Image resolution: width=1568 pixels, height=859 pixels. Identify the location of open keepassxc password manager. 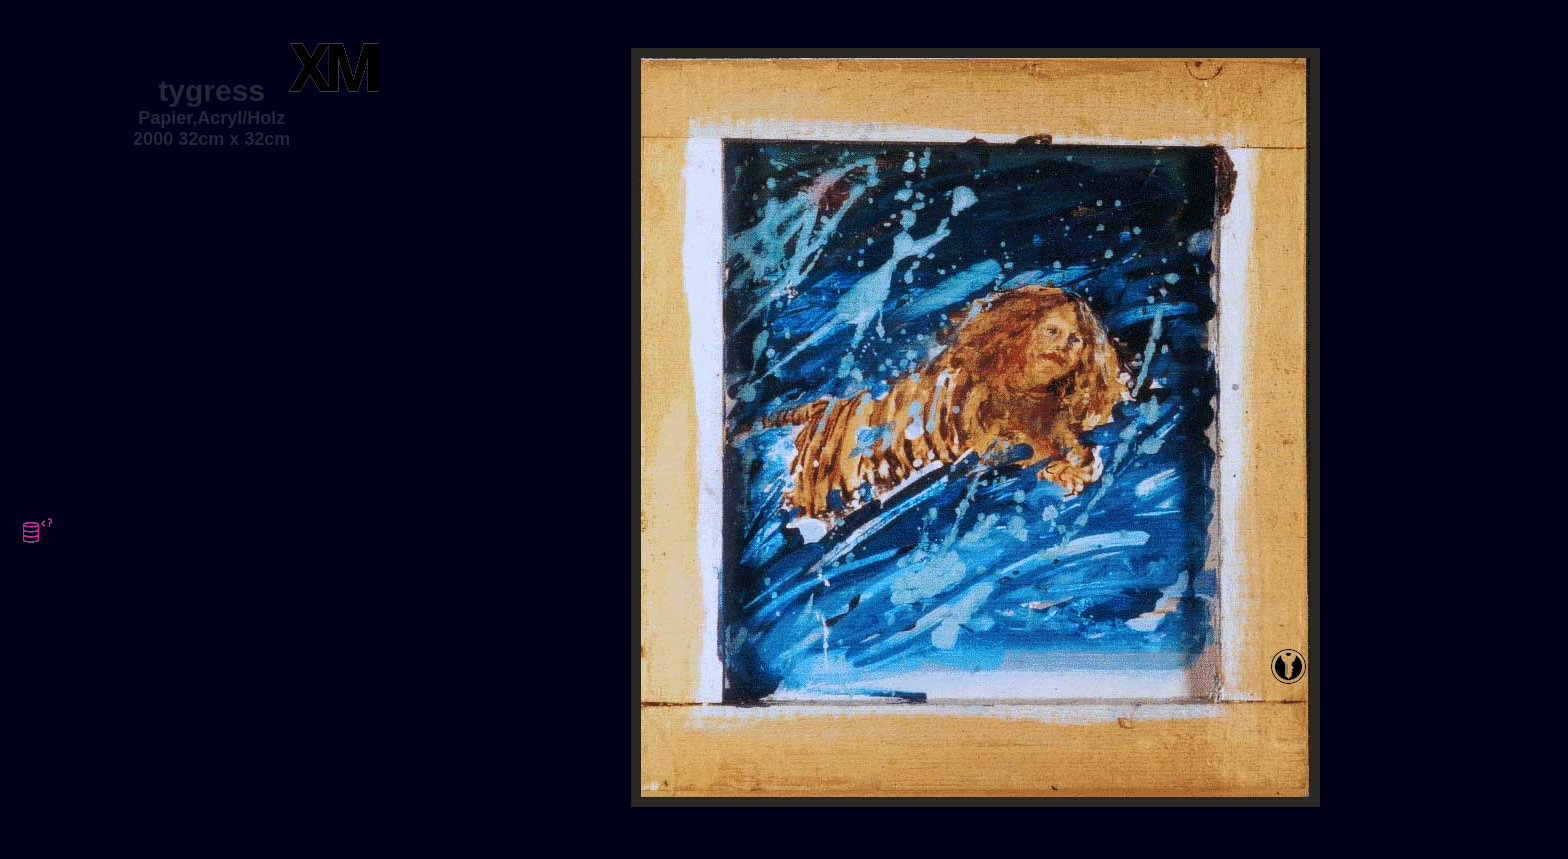
(1288, 666).